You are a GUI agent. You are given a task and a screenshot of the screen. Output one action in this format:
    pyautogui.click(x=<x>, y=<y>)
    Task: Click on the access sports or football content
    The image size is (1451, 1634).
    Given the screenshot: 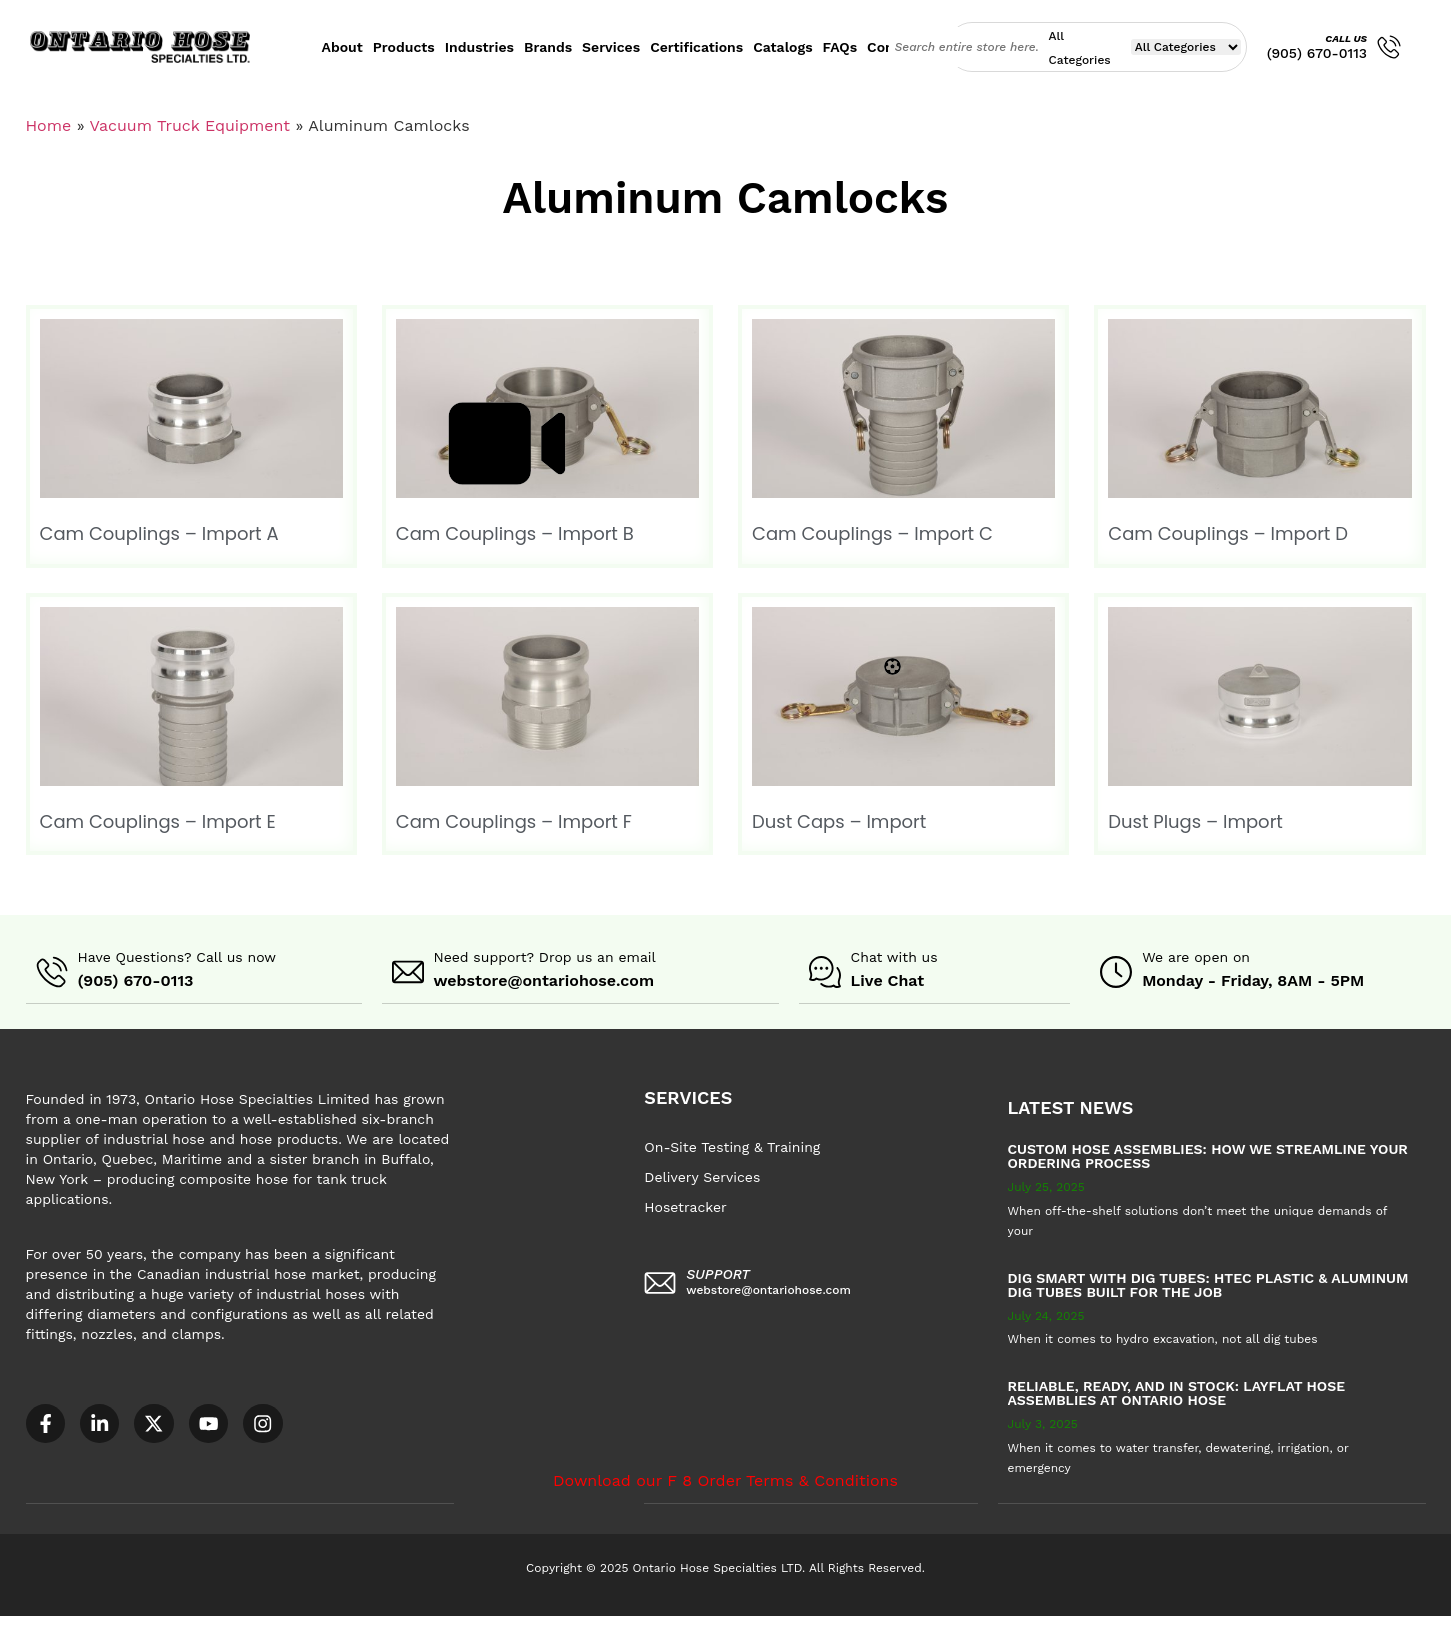 What is the action you would take?
    pyautogui.click(x=892, y=666)
    